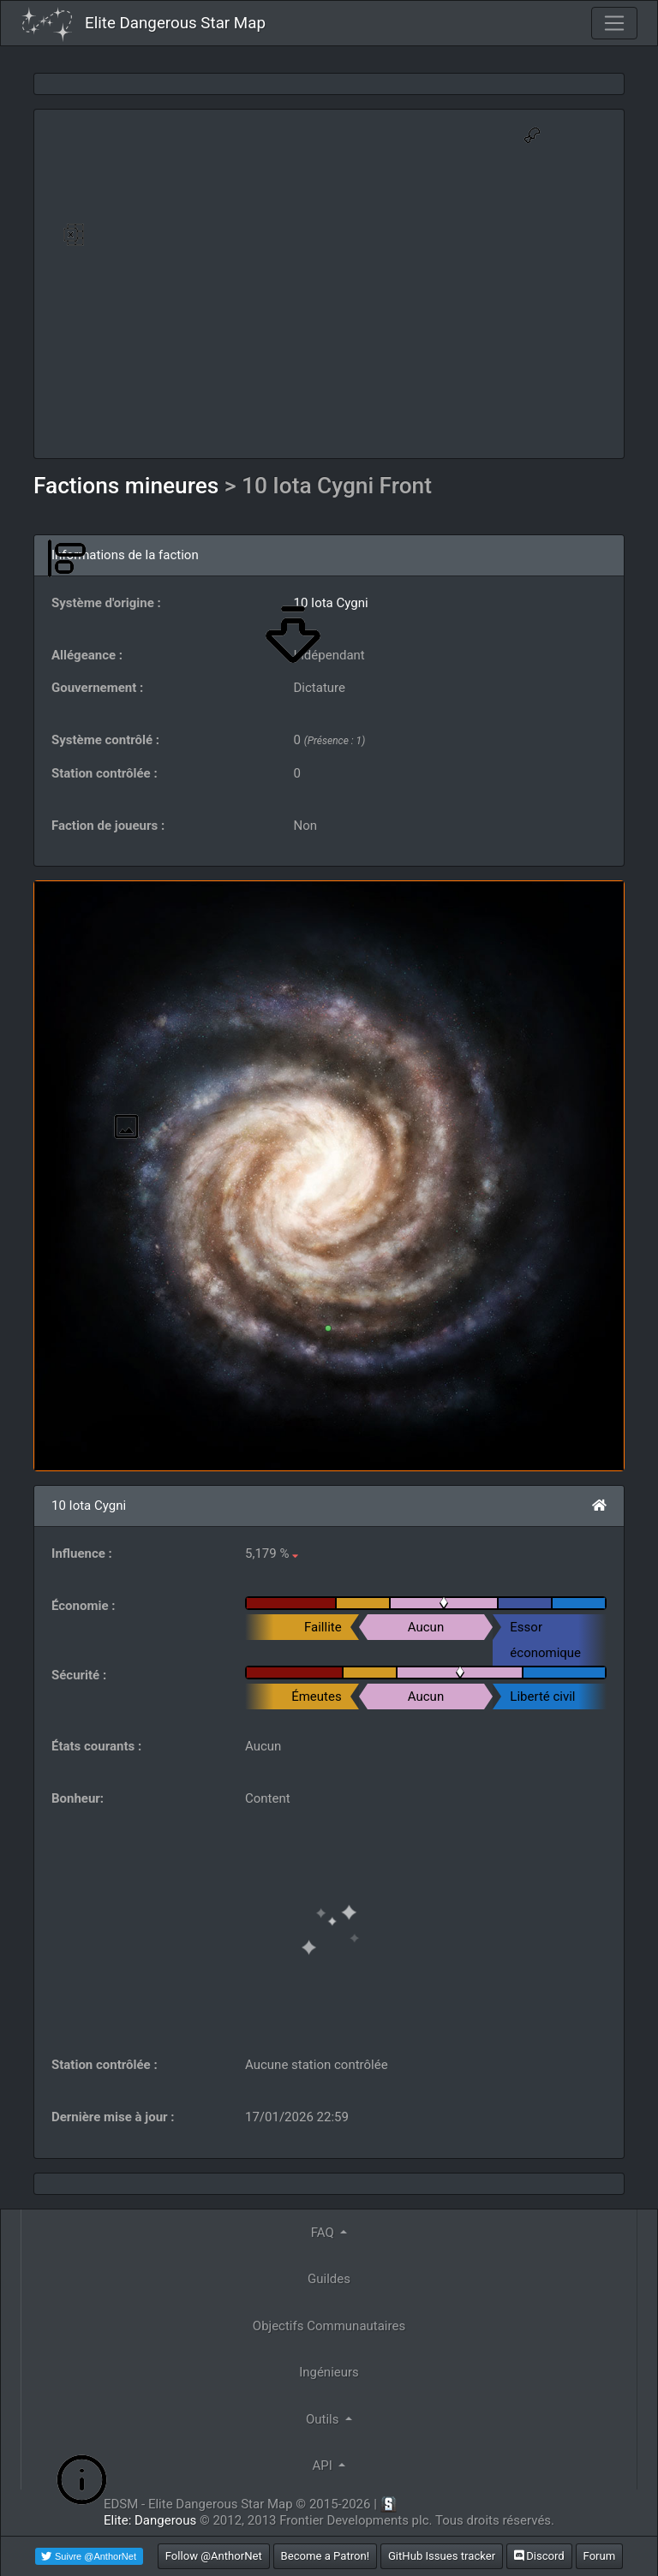 This screenshot has height=2576, width=658. What do you see at coordinates (532, 135) in the screenshot?
I see `access food or restaurant options` at bounding box center [532, 135].